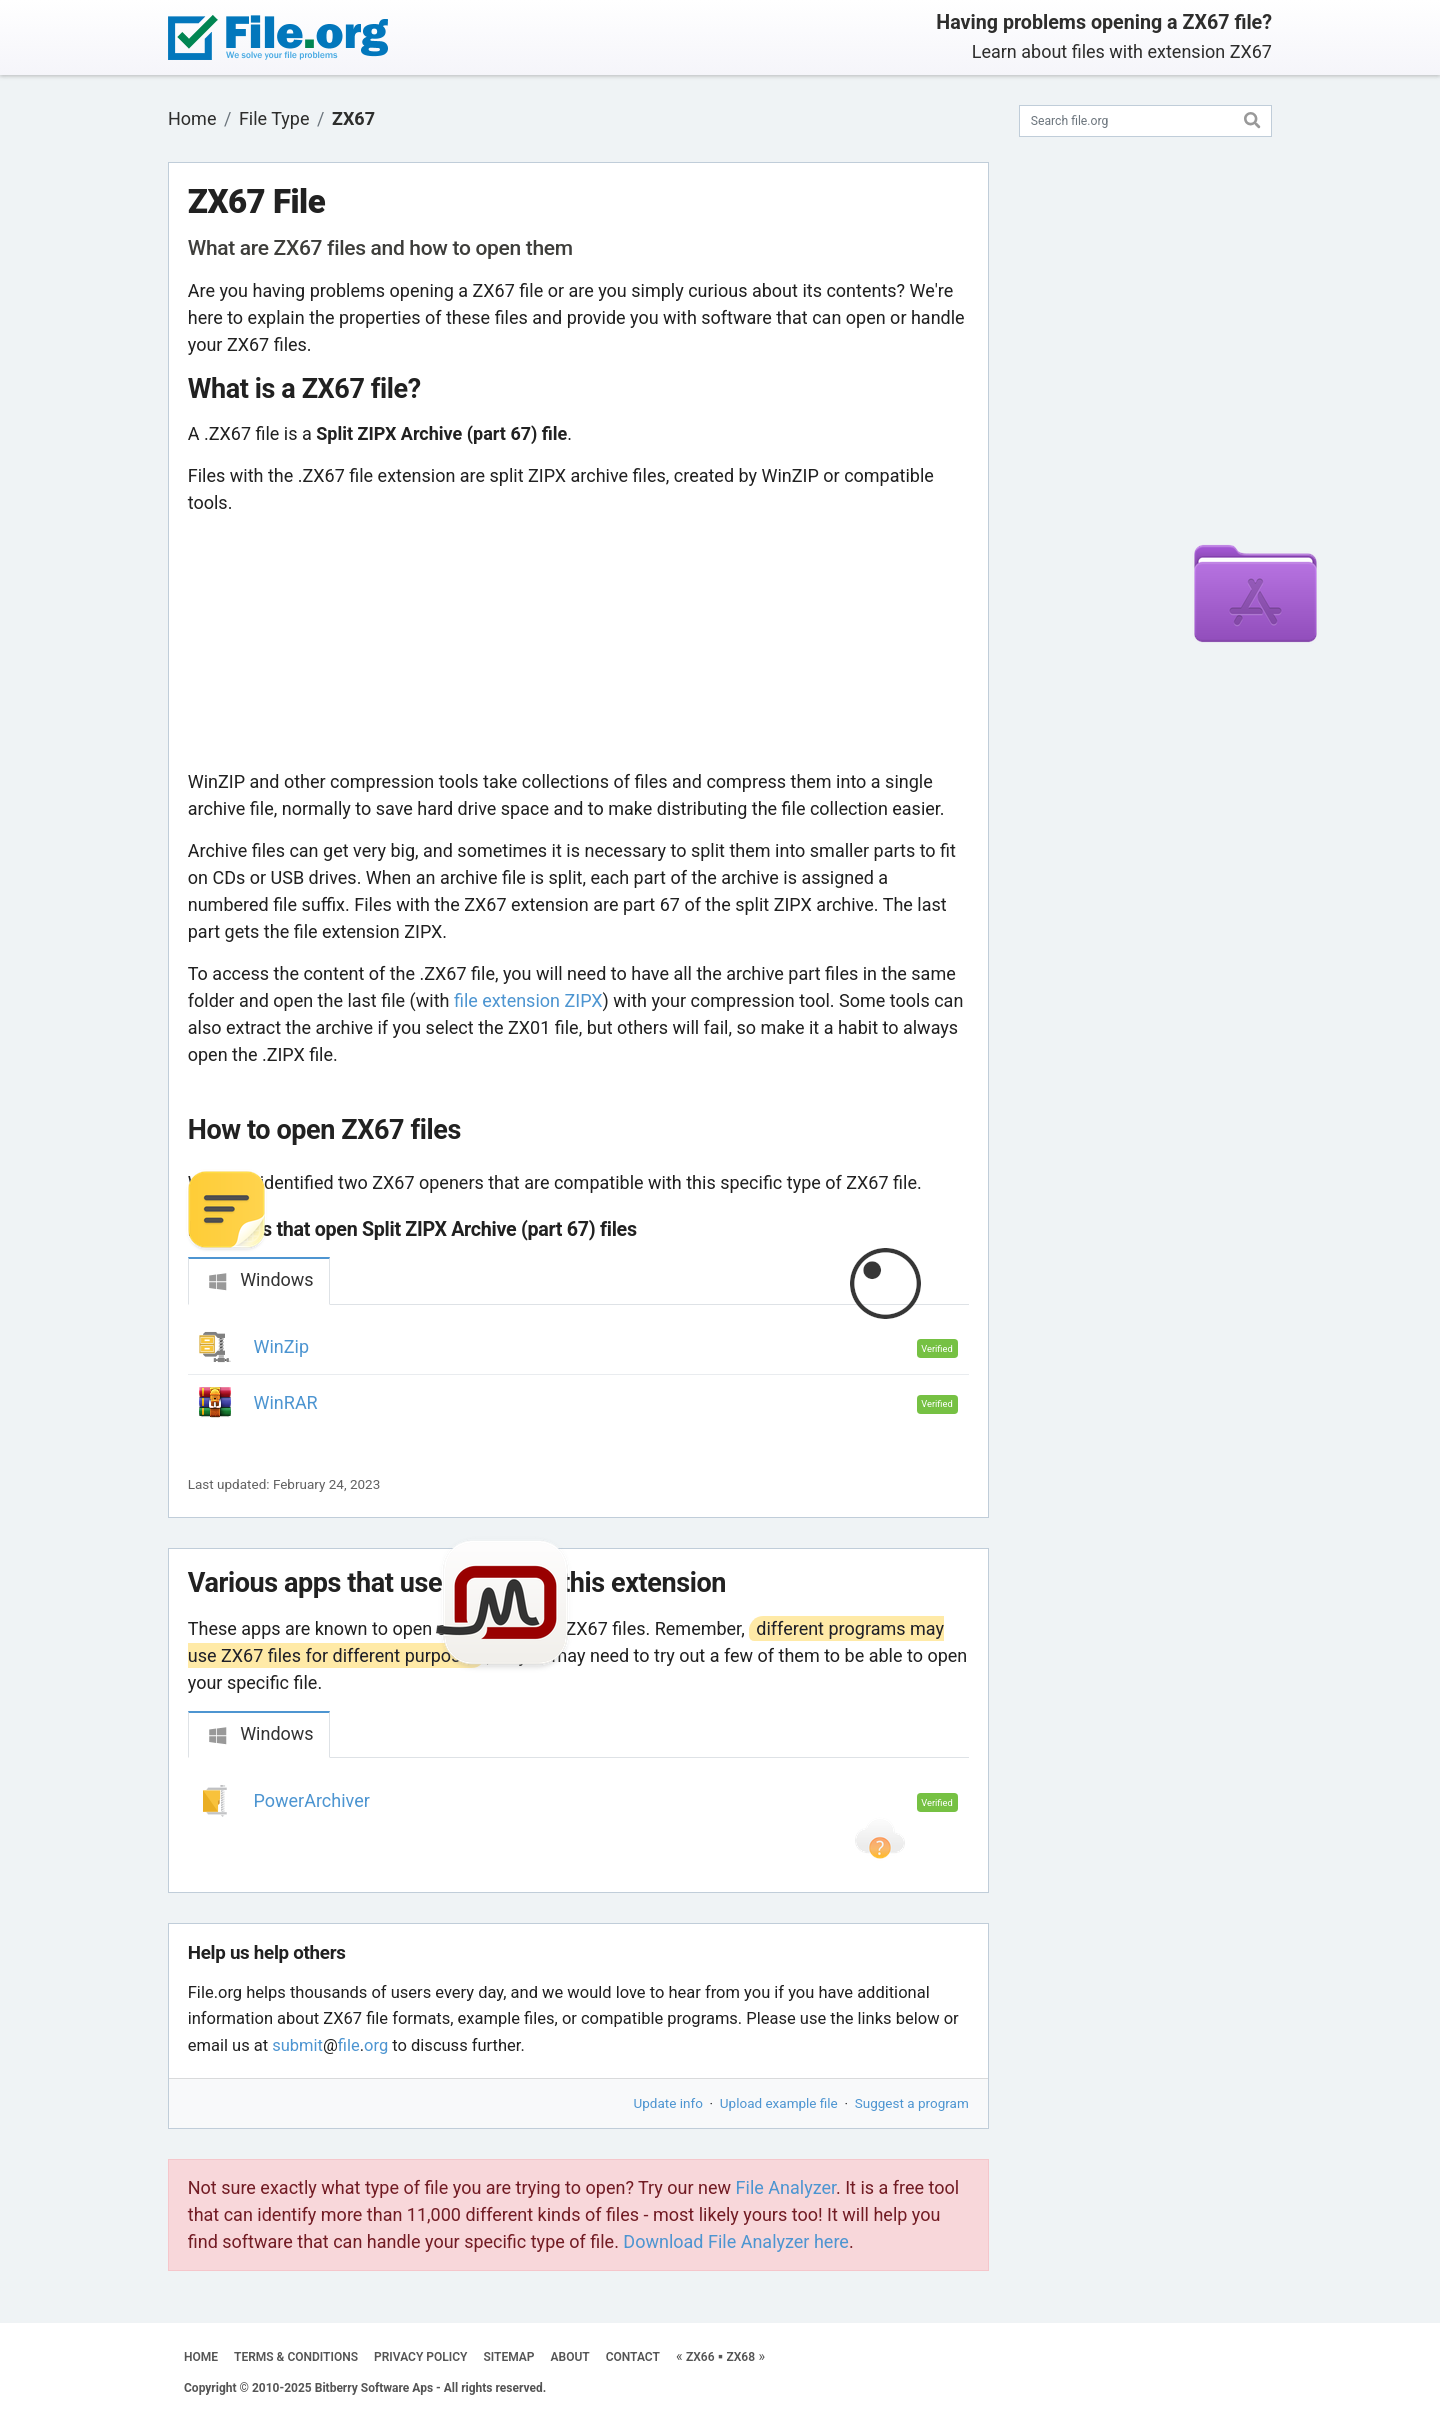 The height and width of the screenshot is (2410, 1440). What do you see at coordinates (505, 1602) in the screenshot?
I see `open openchrom chromatography software` at bounding box center [505, 1602].